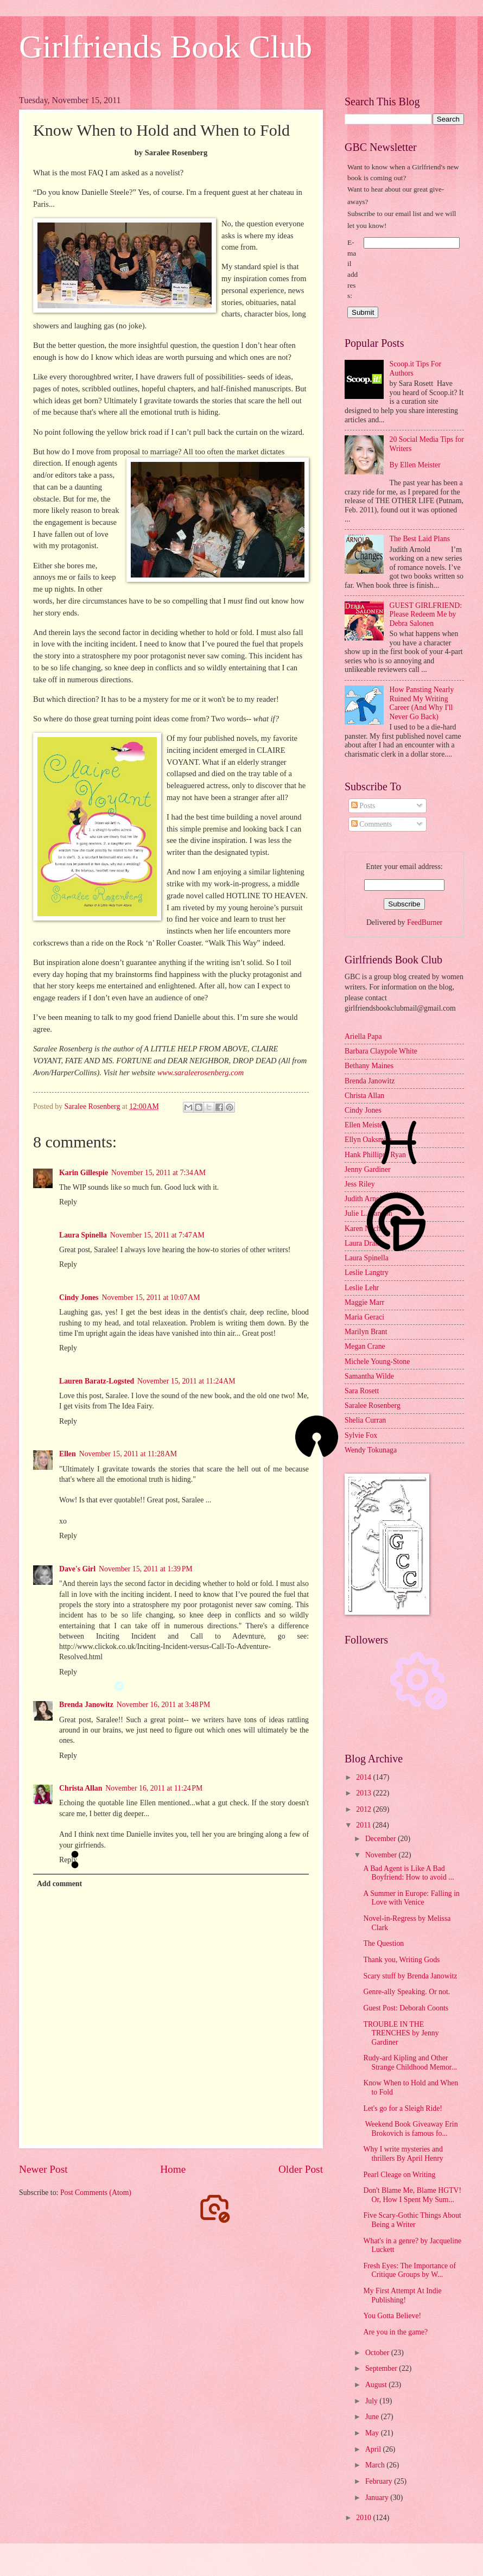 The height and width of the screenshot is (2576, 483). What do you see at coordinates (316, 1437) in the screenshot?
I see `indicates open source software or project` at bounding box center [316, 1437].